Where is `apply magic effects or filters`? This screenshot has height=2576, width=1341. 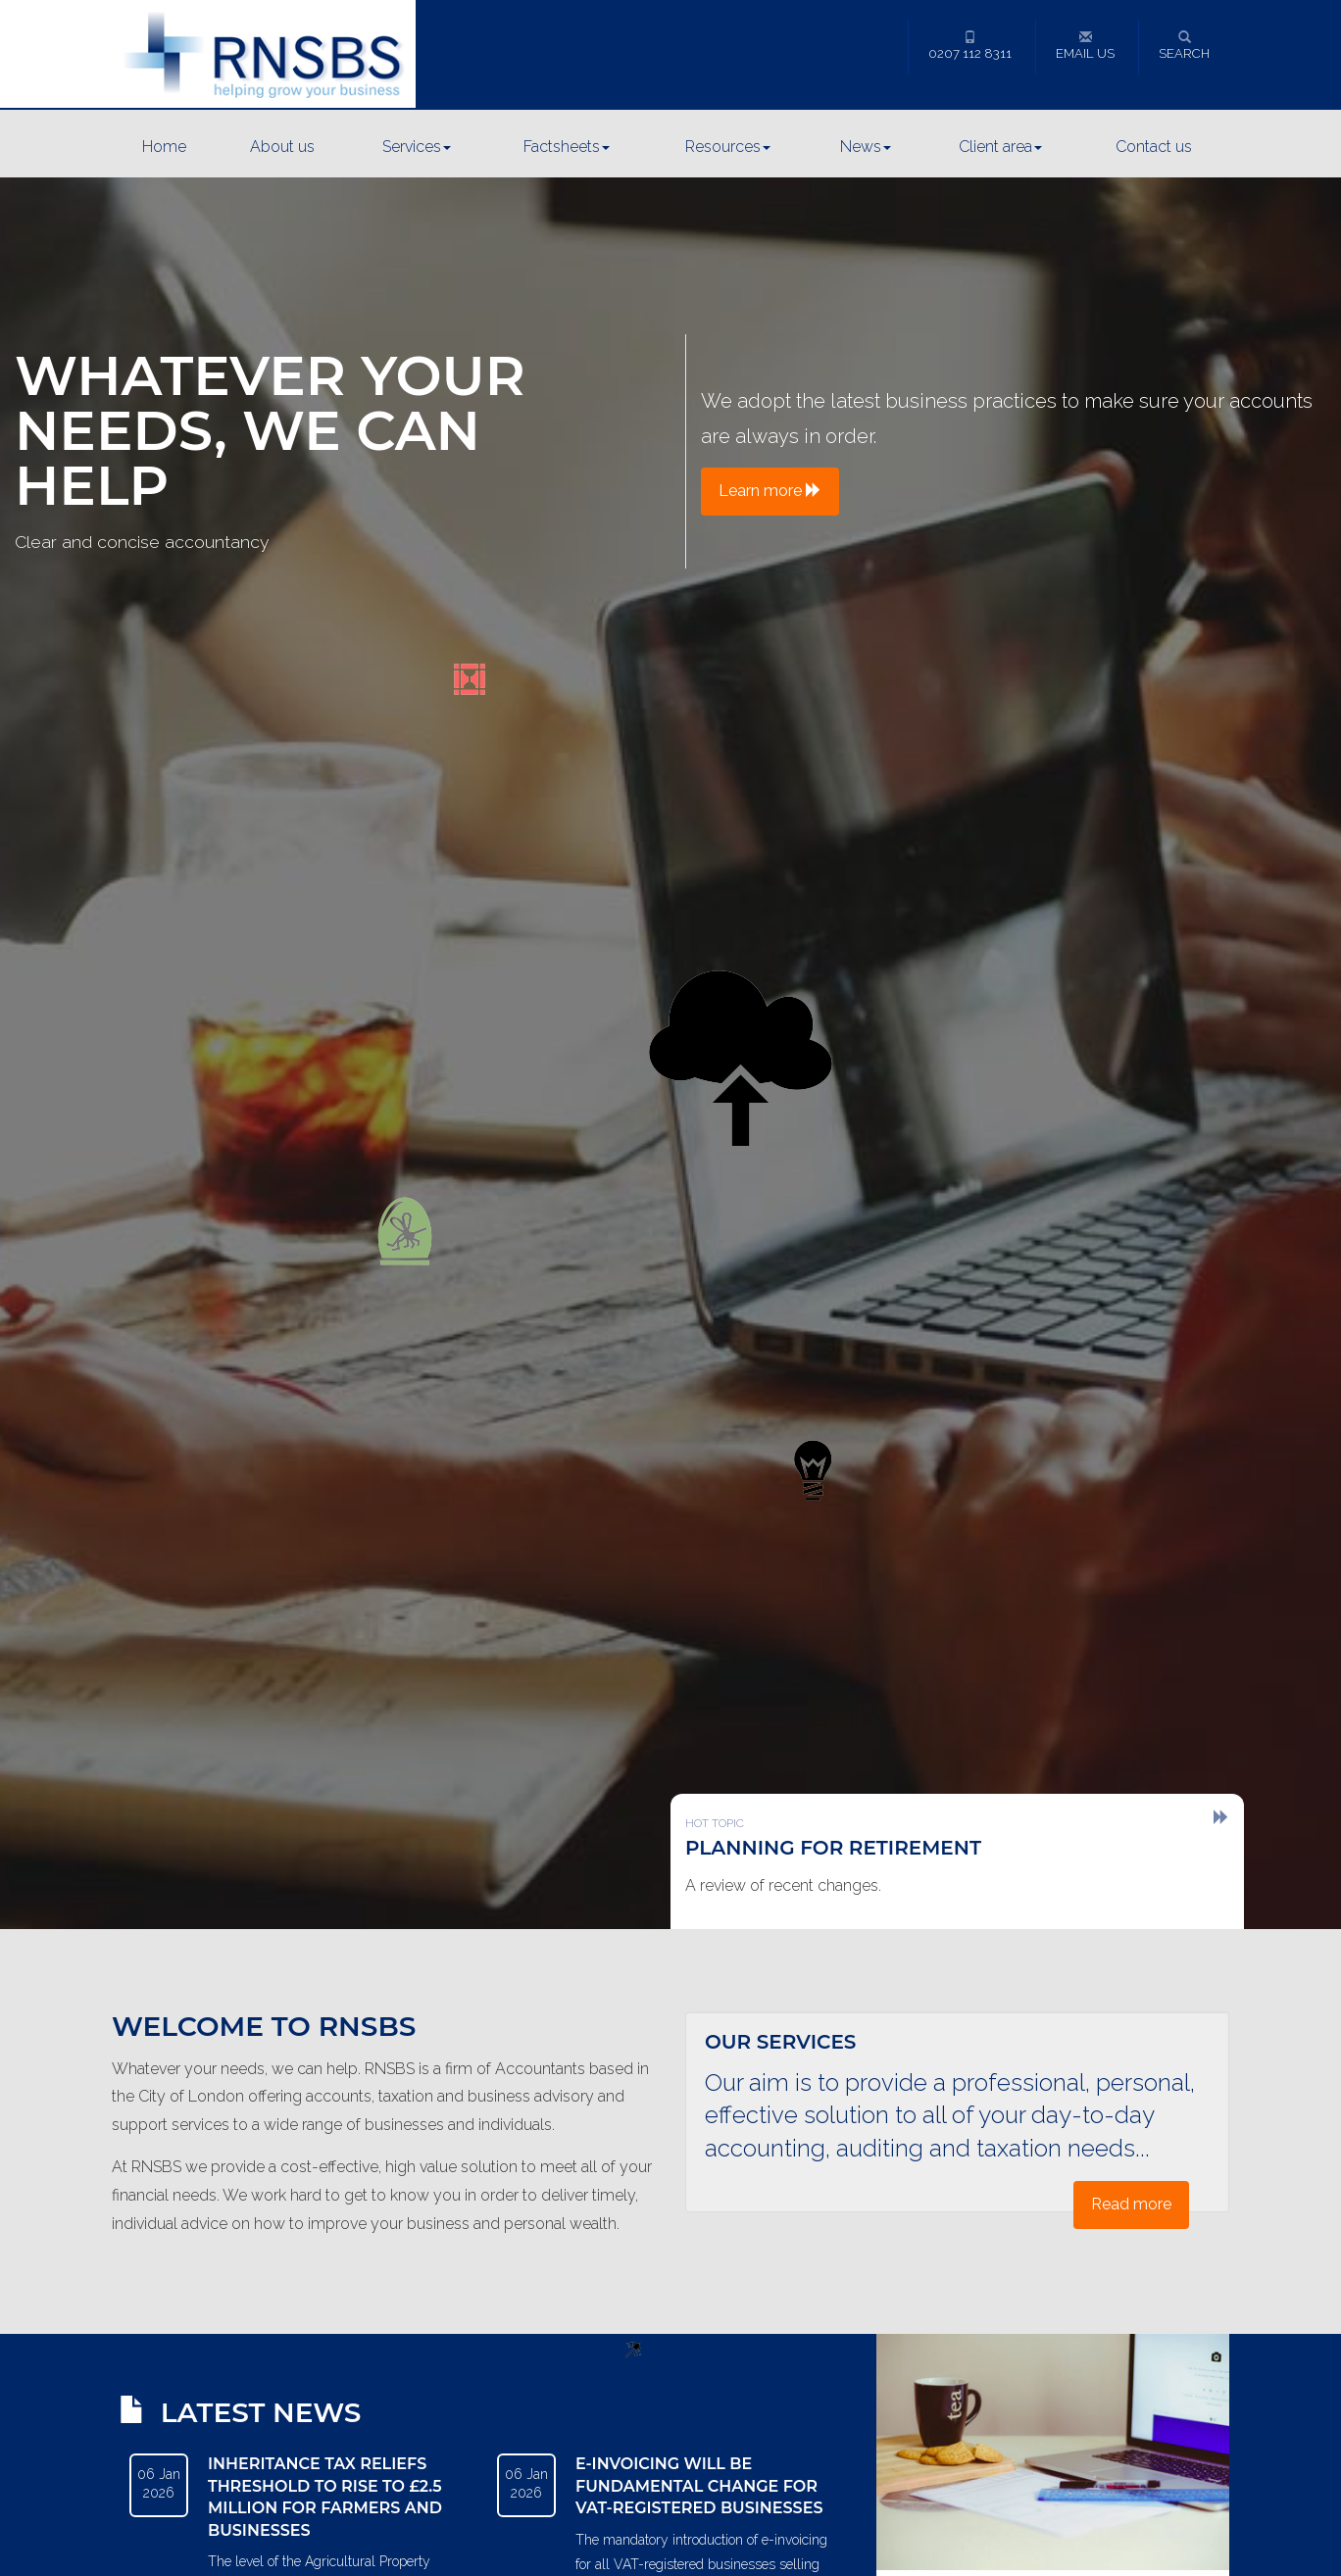
apply magic effects or filters is located at coordinates (633, 2349).